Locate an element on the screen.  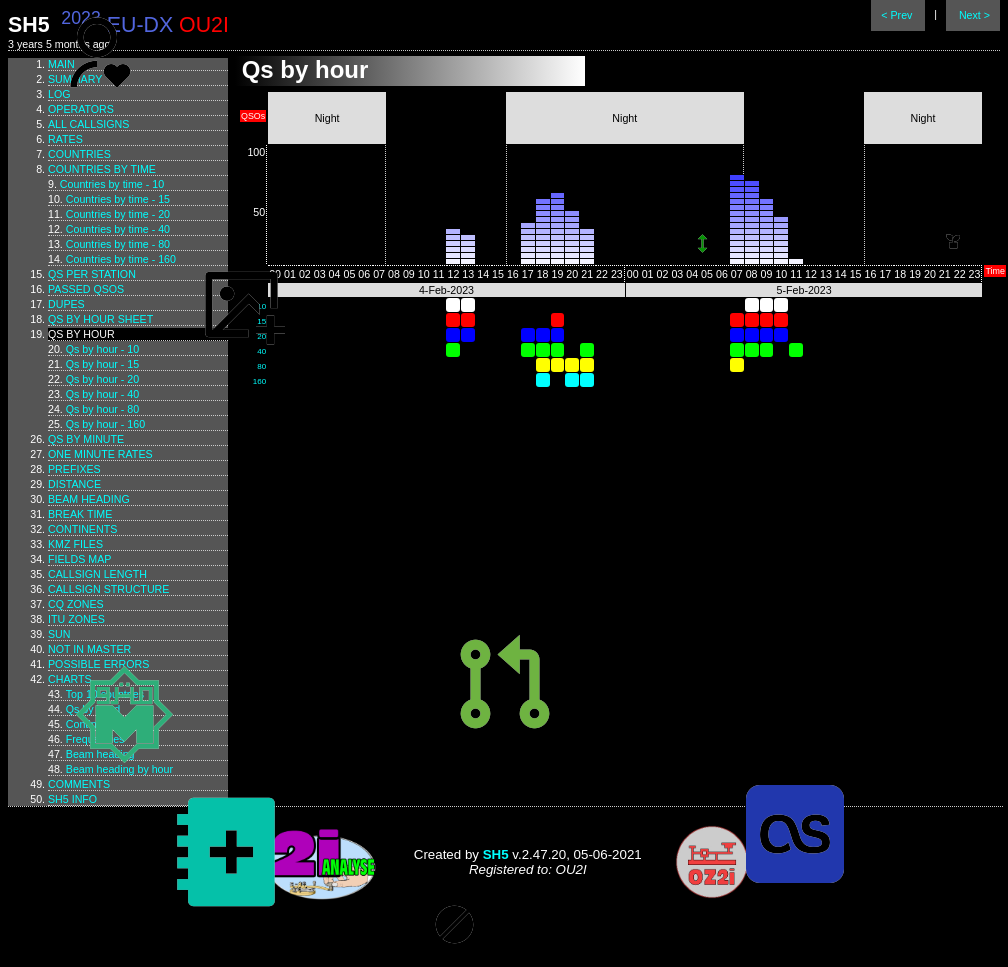
access your health records is located at coordinates (226, 852).